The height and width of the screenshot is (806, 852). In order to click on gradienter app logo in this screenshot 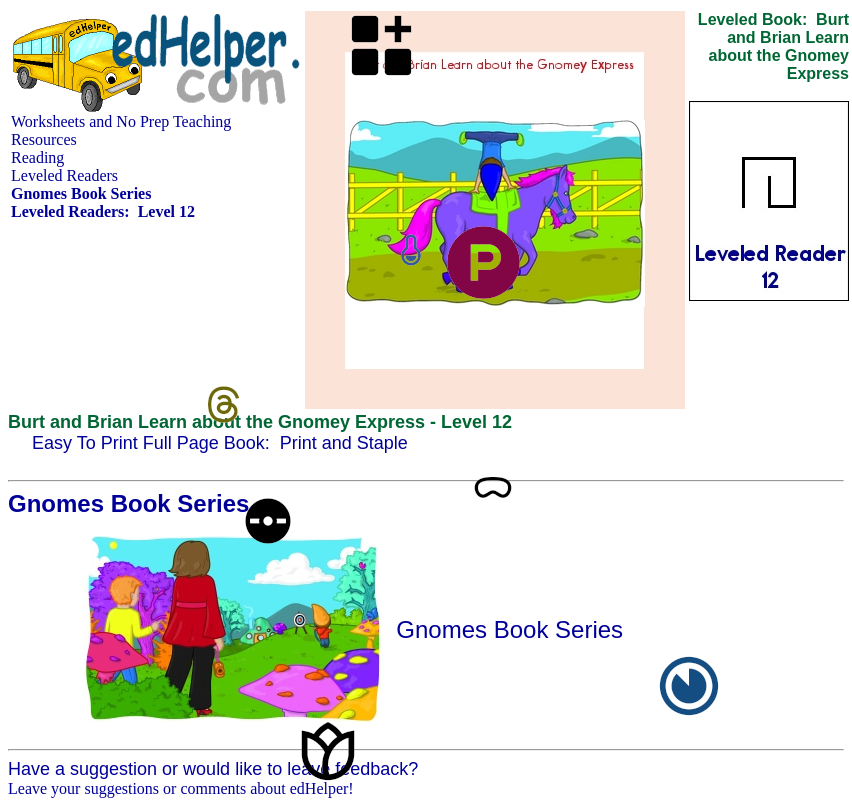, I will do `click(268, 521)`.